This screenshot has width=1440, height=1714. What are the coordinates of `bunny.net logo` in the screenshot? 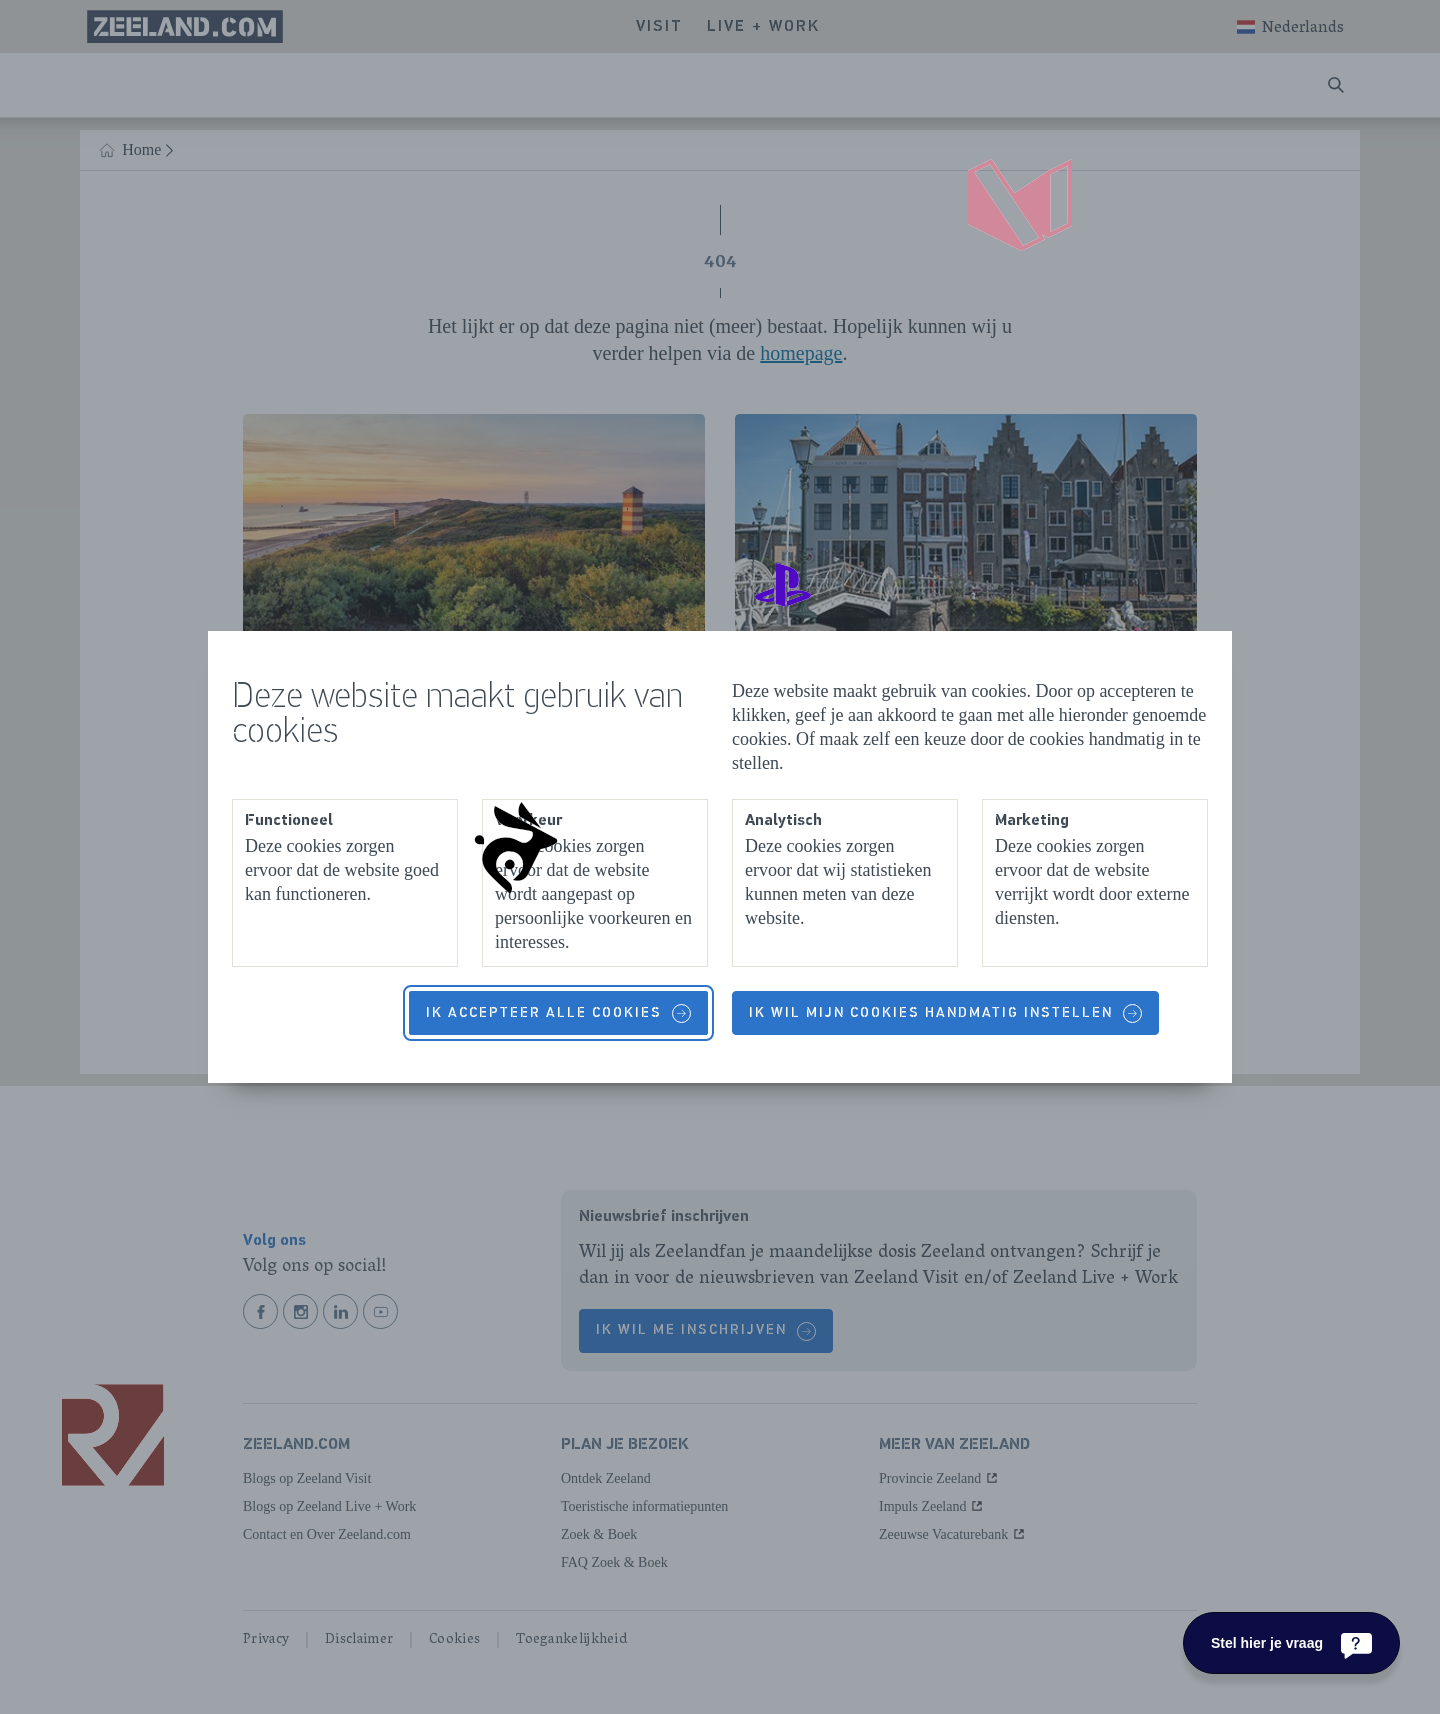 It's located at (516, 848).